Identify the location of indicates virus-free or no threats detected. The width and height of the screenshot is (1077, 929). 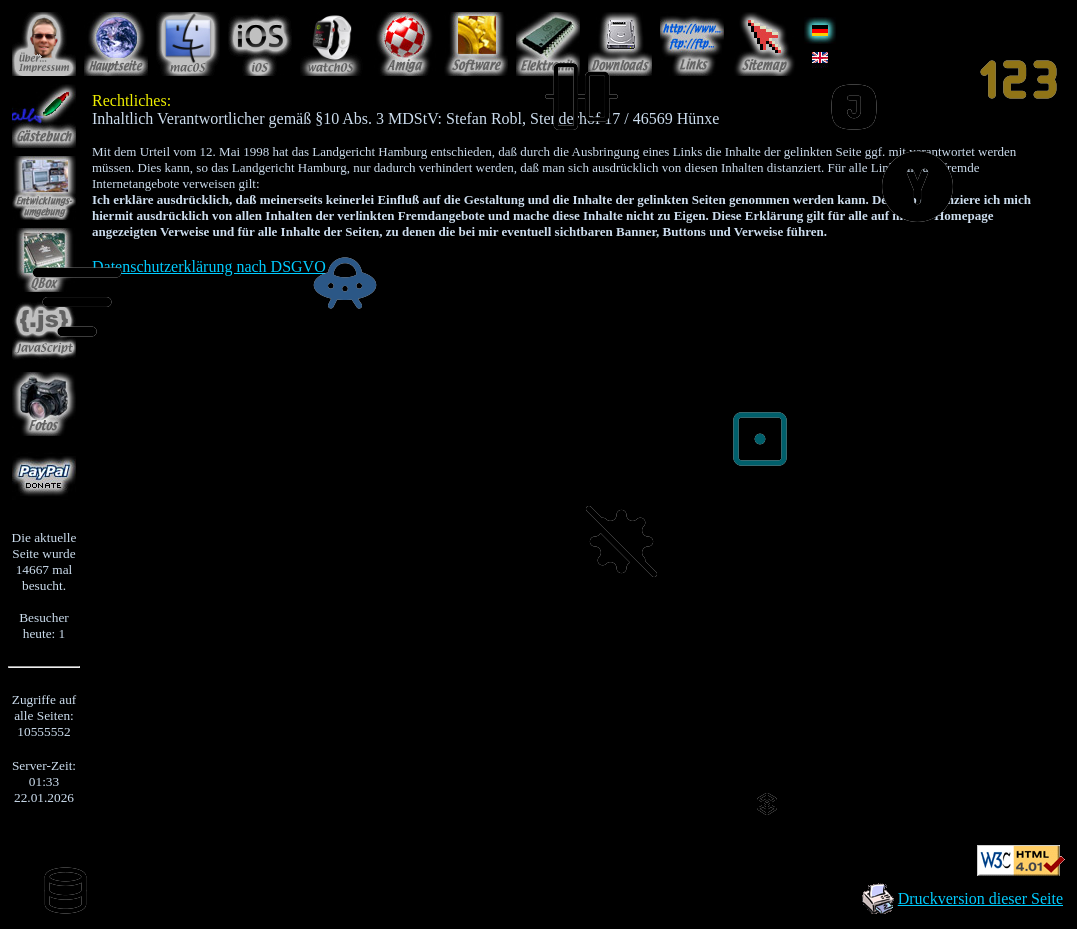
(621, 541).